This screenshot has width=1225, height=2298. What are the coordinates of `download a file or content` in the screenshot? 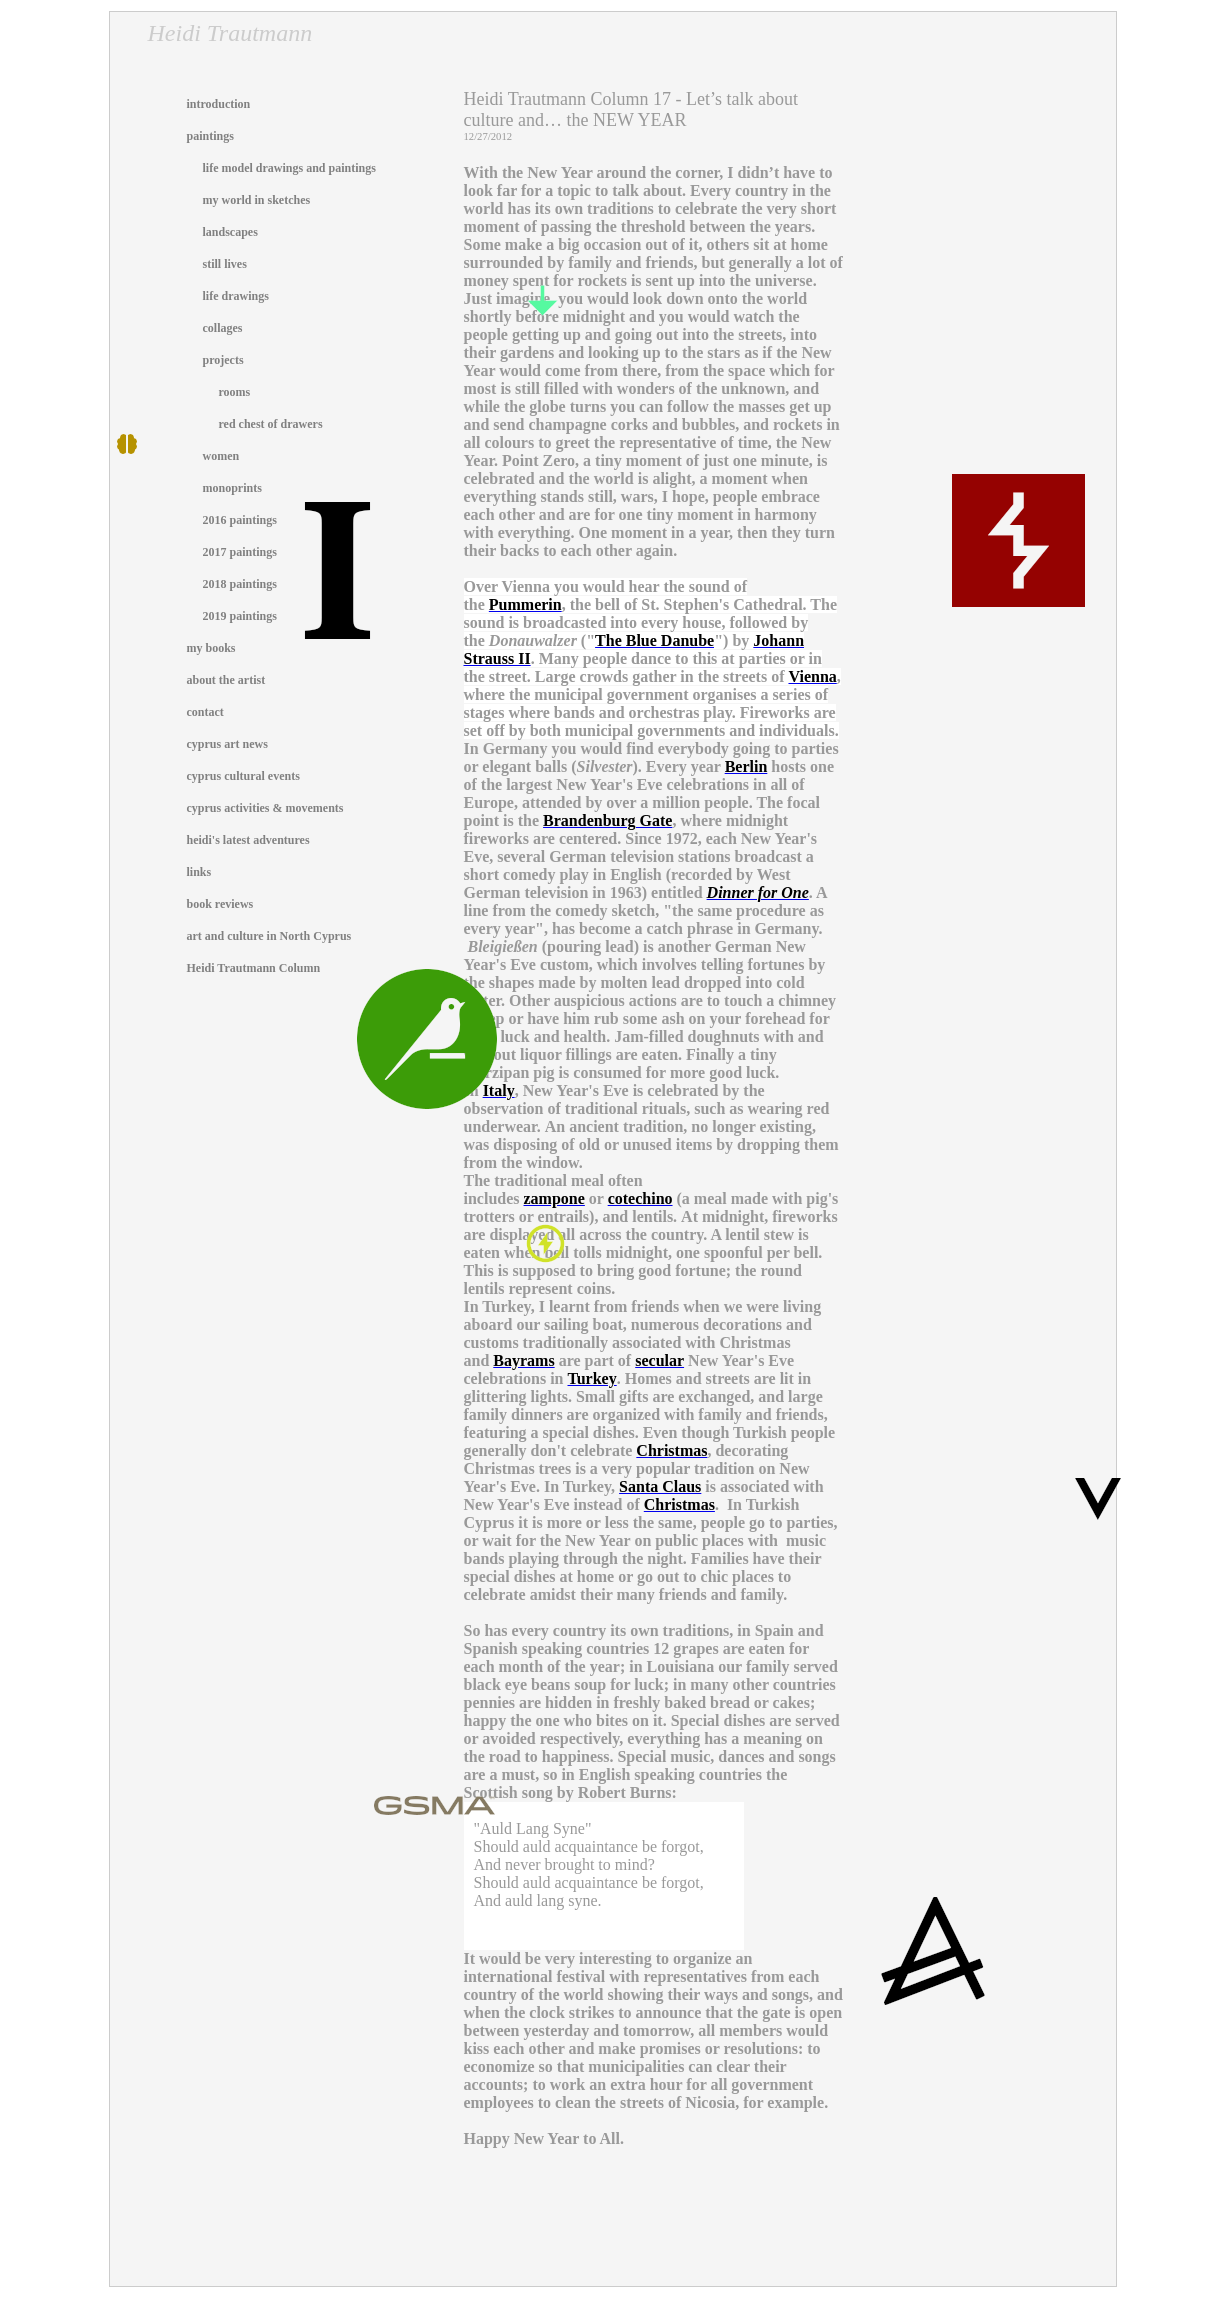 It's located at (542, 300).